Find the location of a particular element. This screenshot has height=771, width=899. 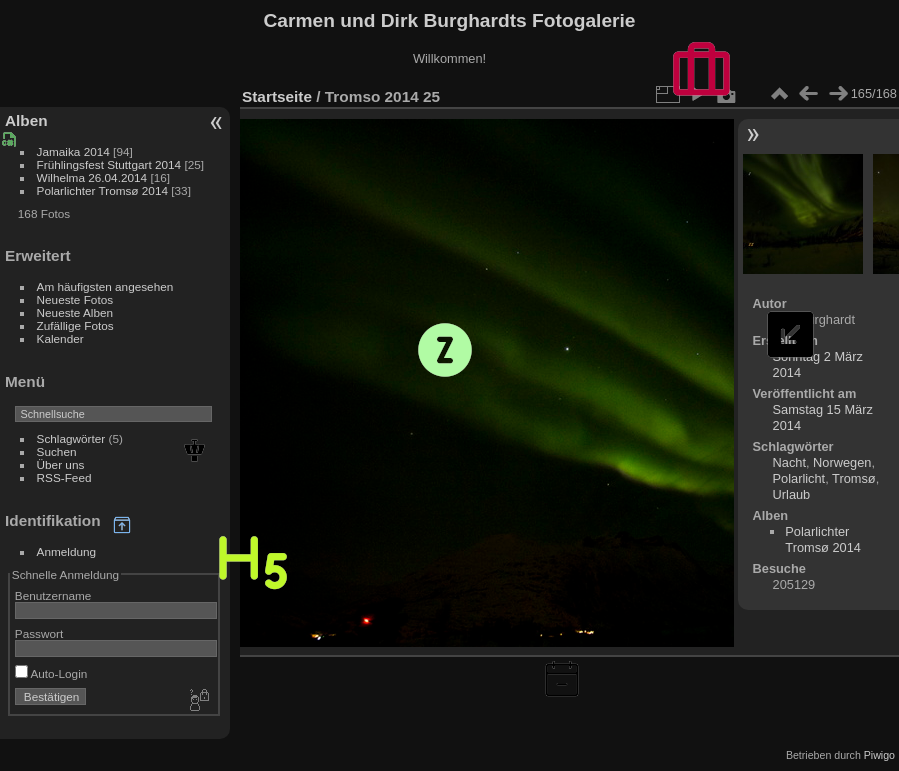

indicates a "Z" category or alphabetical section is located at coordinates (445, 350).